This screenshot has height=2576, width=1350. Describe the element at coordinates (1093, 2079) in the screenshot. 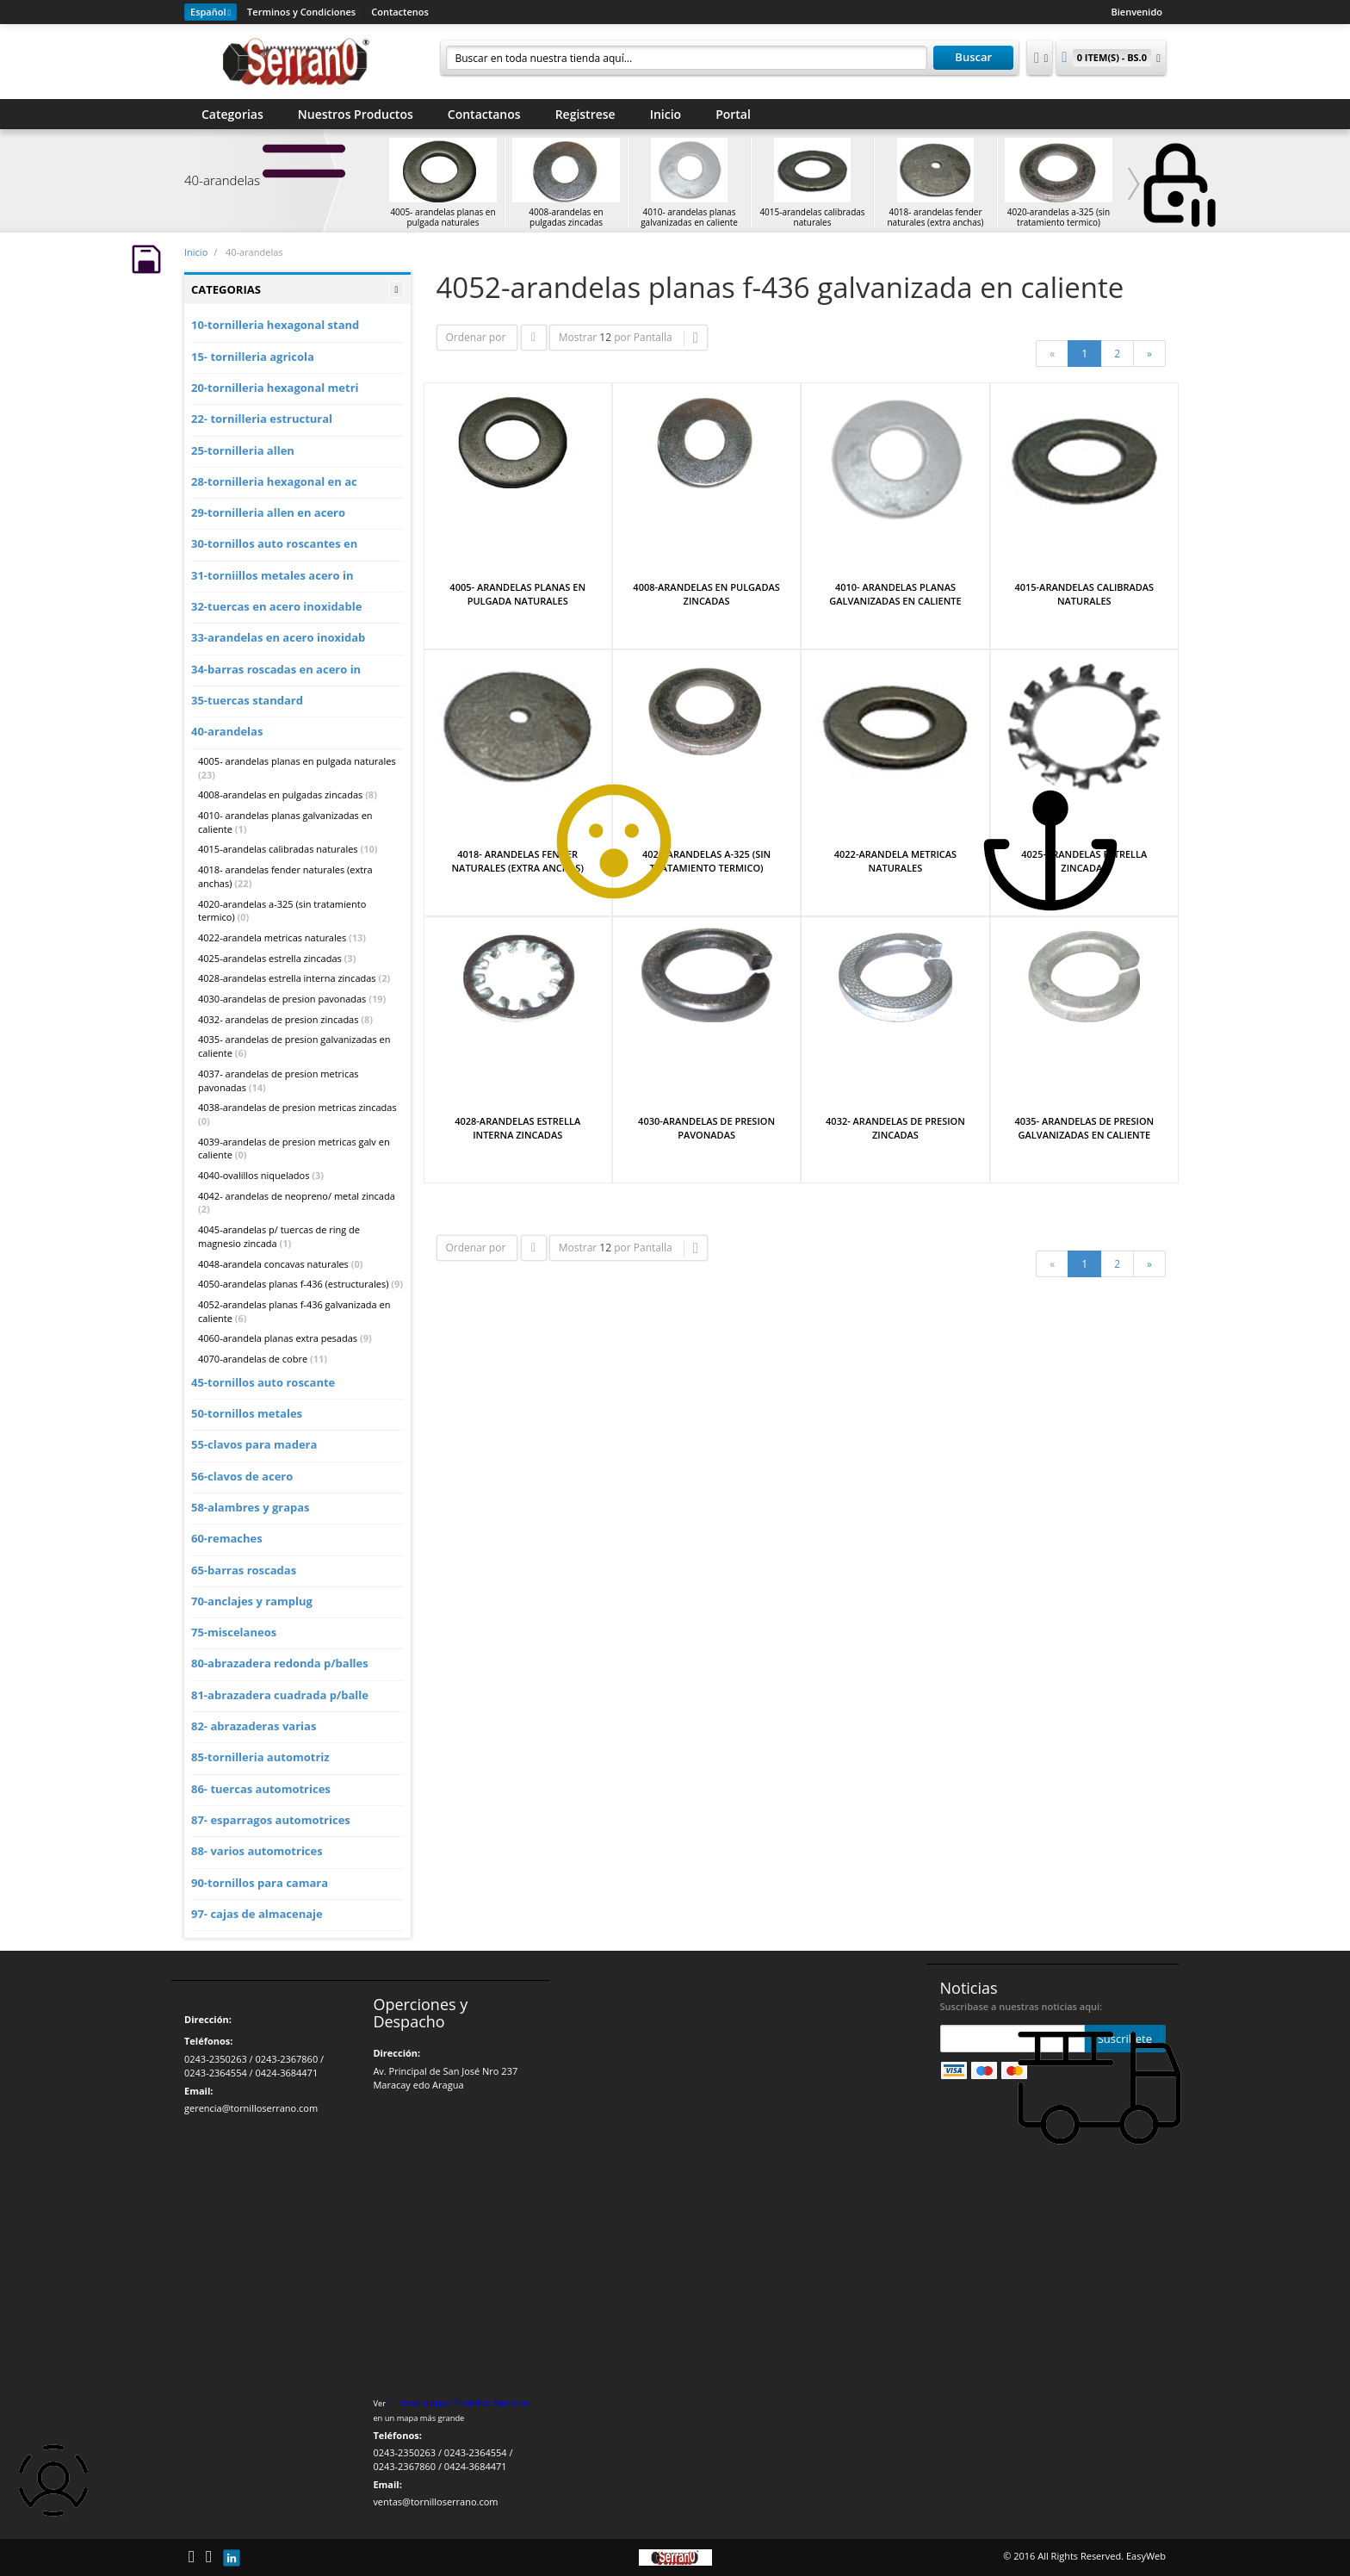

I see `indicates emergency services or fire department` at that location.